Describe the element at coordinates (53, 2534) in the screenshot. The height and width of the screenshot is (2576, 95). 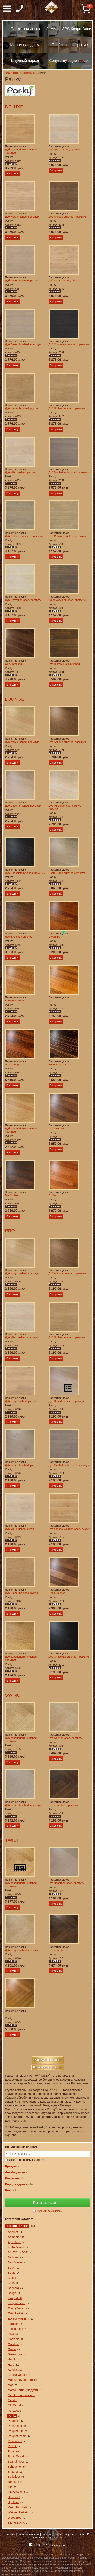
I see `view time or clock settings` at that location.